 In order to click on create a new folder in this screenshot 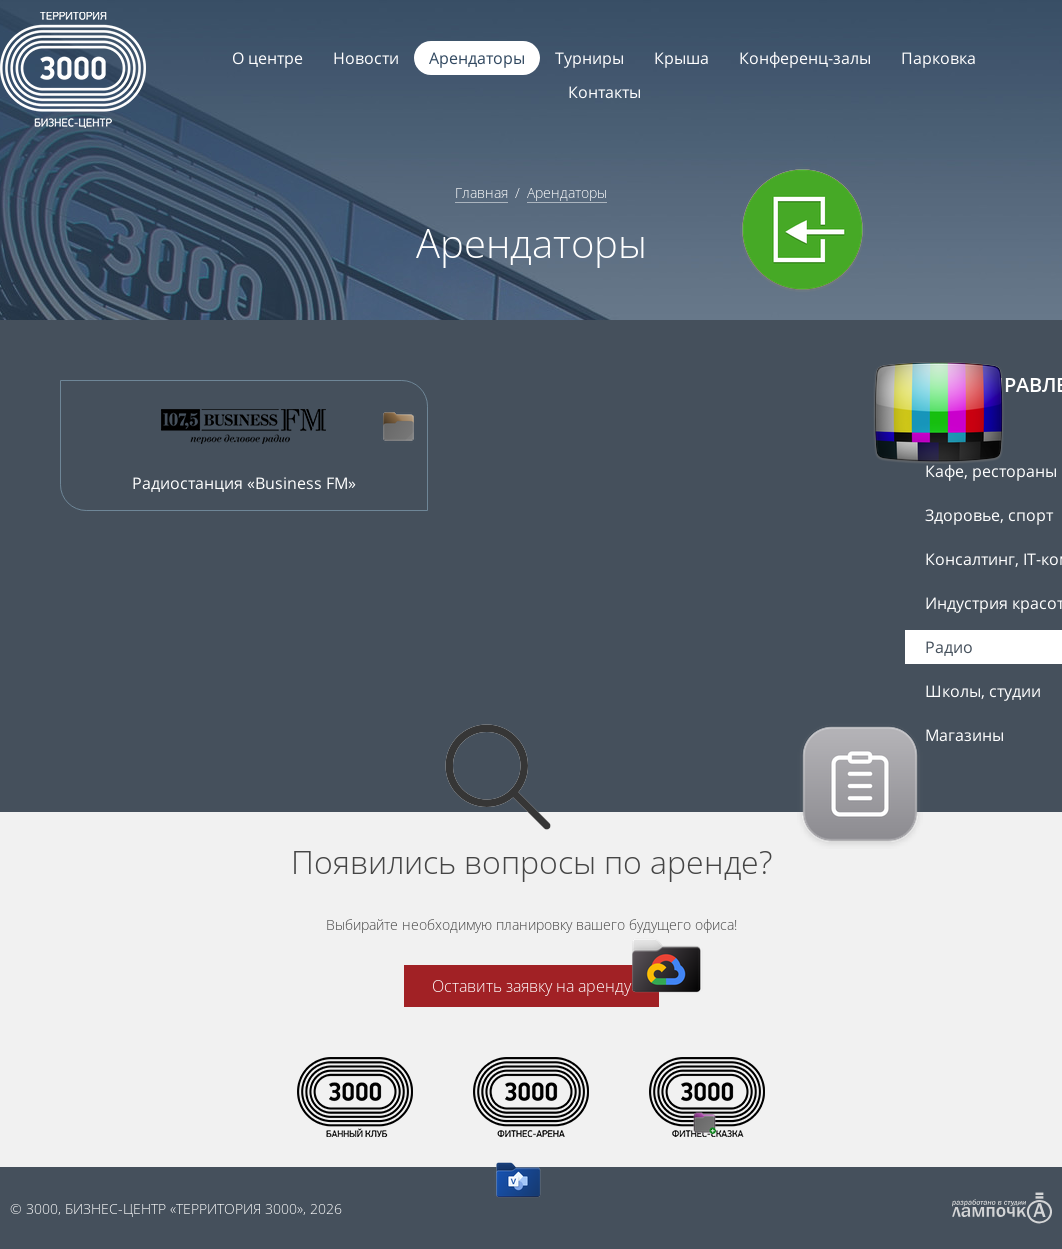, I will do `click(704, 1122)`.